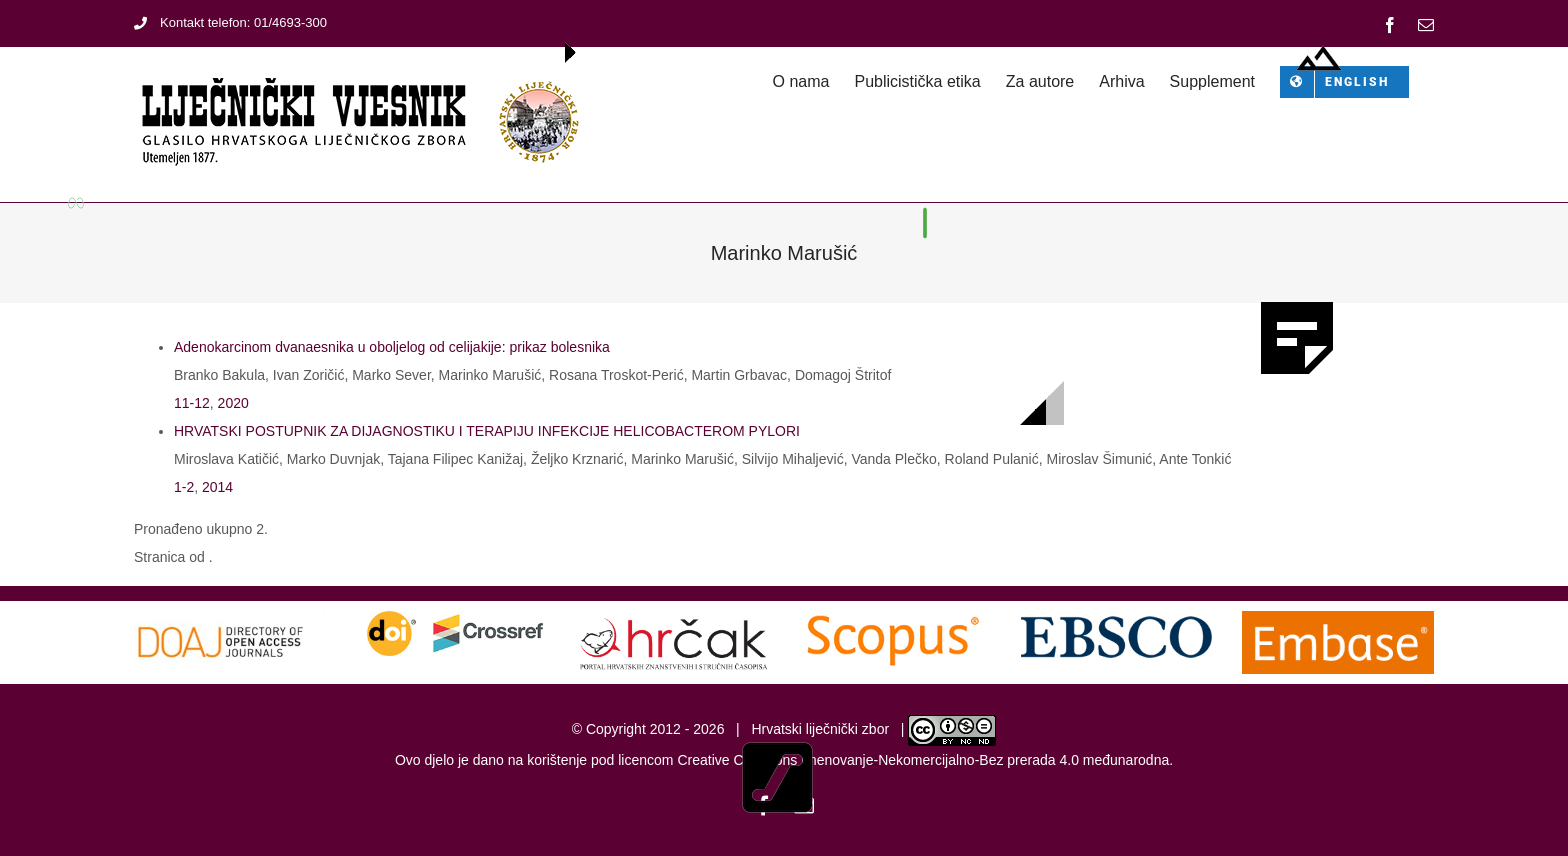 This screenshot has width=1568, height=856. I want to click on indicates weak cellular signal strength (2 bars), so click(1042, 403).